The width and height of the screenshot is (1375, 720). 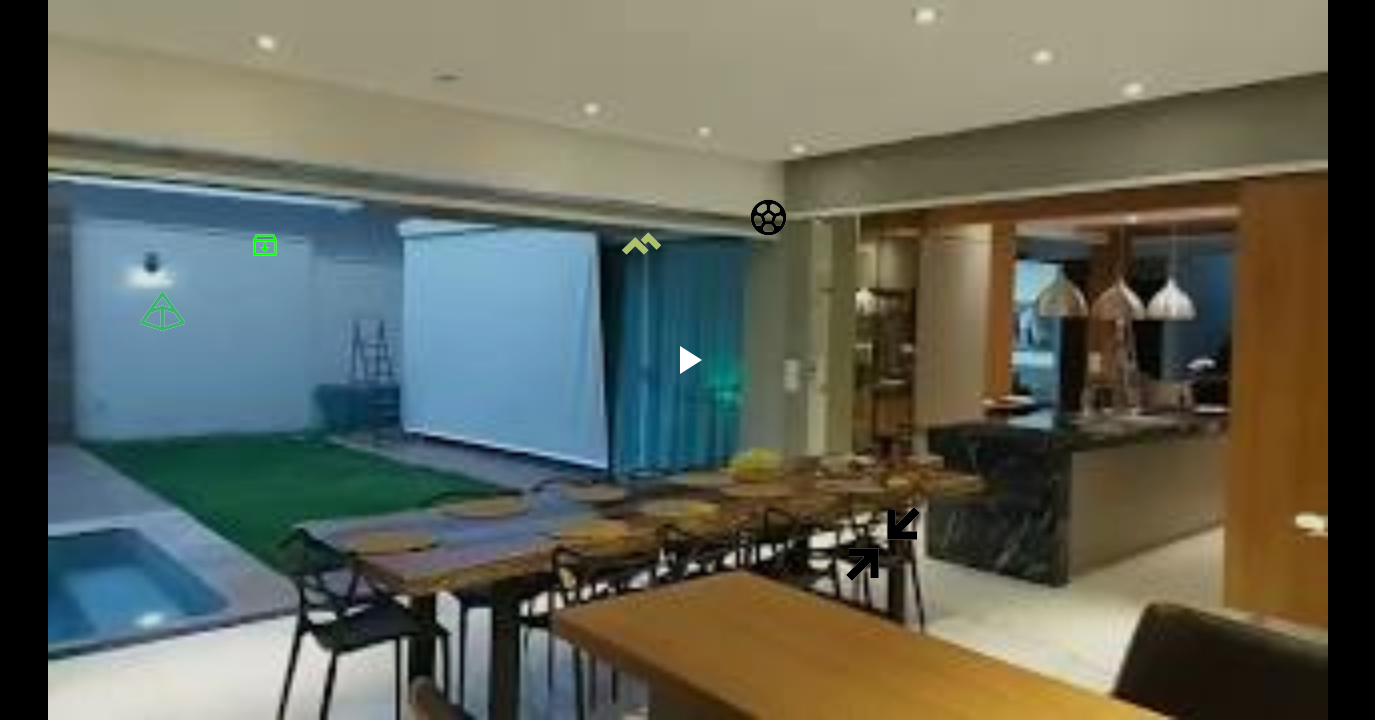 I want to click on archive selected messages to inbox storage, so click(x=265, y=245).